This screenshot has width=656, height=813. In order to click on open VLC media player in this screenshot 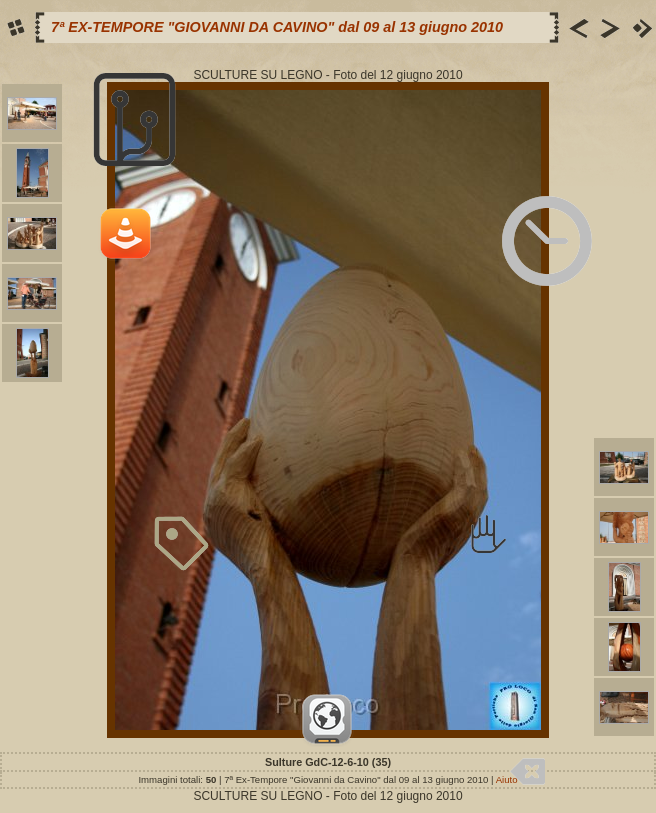, I will do `click(125, 233)`.